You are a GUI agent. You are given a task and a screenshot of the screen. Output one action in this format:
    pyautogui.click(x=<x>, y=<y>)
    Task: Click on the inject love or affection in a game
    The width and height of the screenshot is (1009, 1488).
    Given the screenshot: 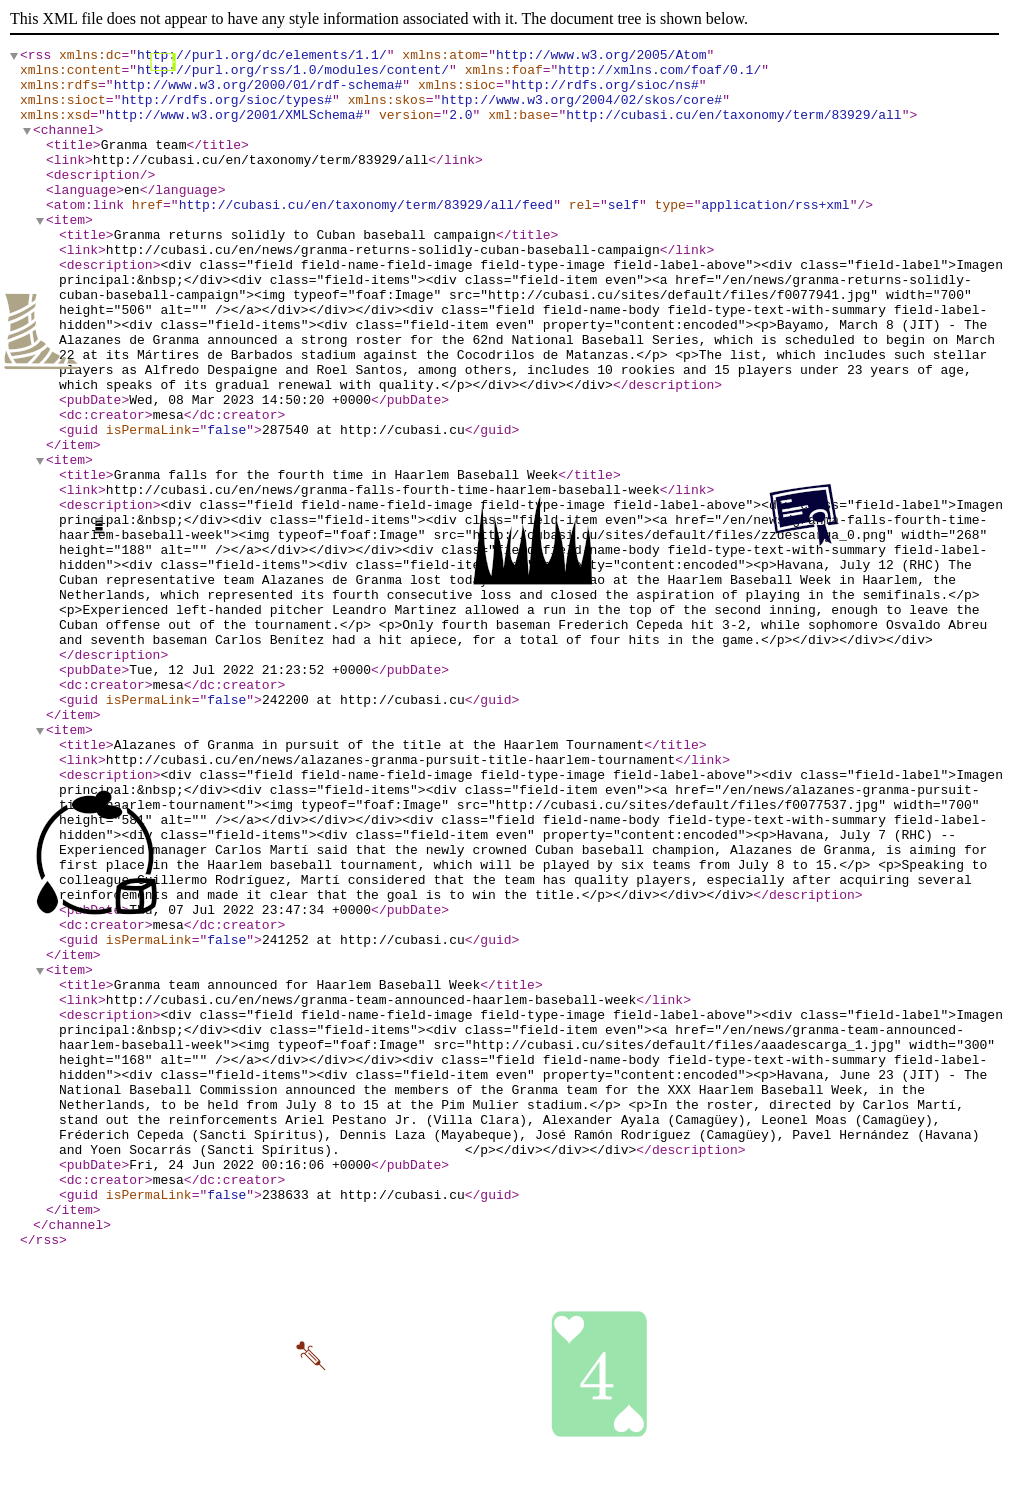 What is the action you would take?
    pyautogui.click(x=311, y=1356)
    